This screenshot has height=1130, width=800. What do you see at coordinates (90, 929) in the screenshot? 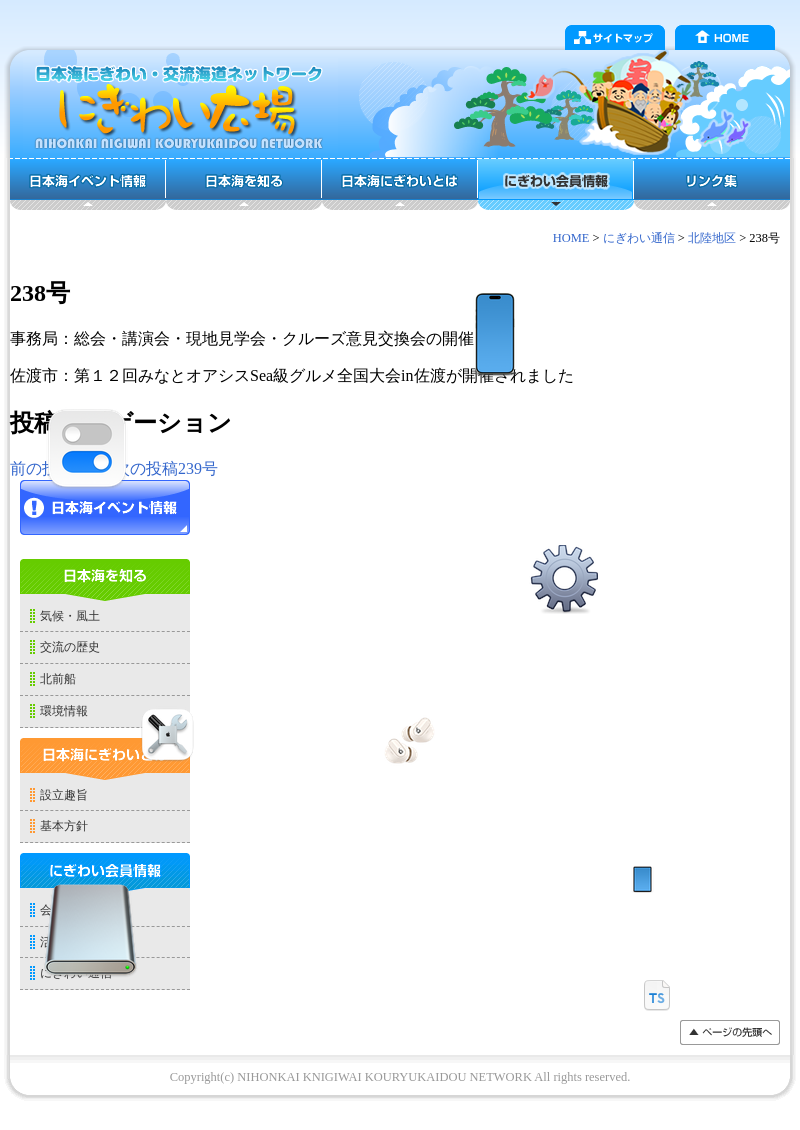
I see `removable storage device connected` at bounding box center [90, 929].